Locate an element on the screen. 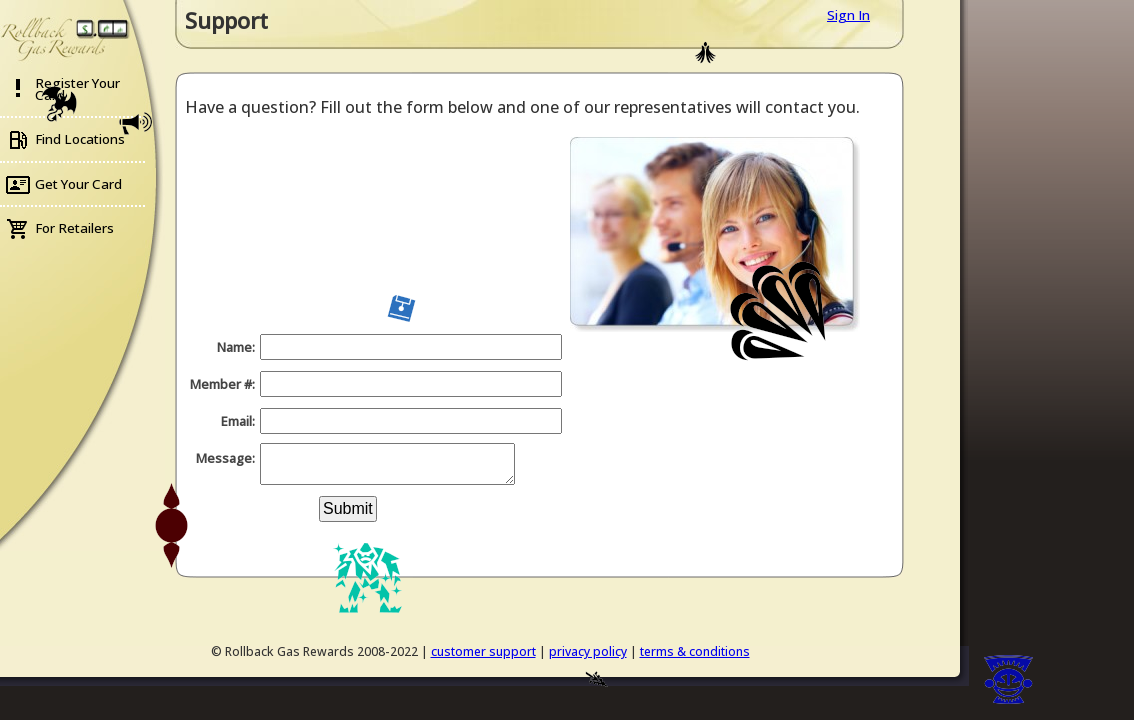 The image size is (1134, 720). equip a wing cloak or cape item is located at coordinates (705, 52).